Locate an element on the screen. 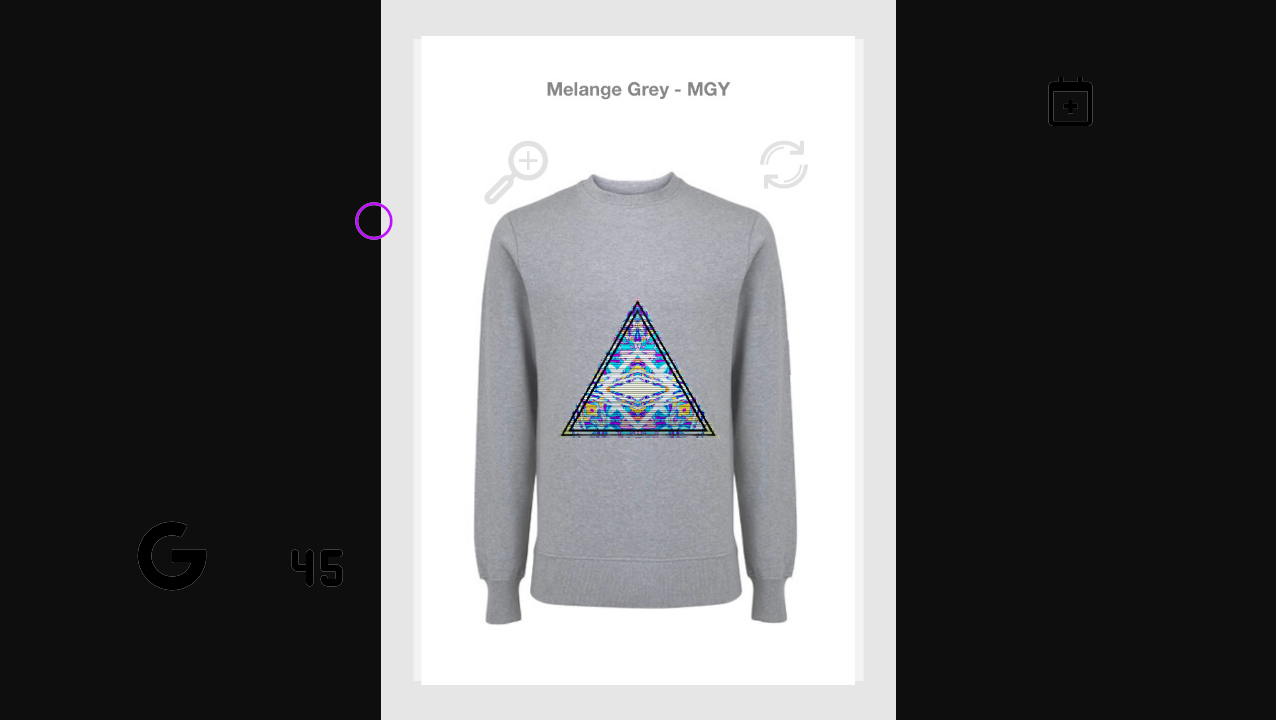  add a new calendar event is located at coordinates (1070, 101).